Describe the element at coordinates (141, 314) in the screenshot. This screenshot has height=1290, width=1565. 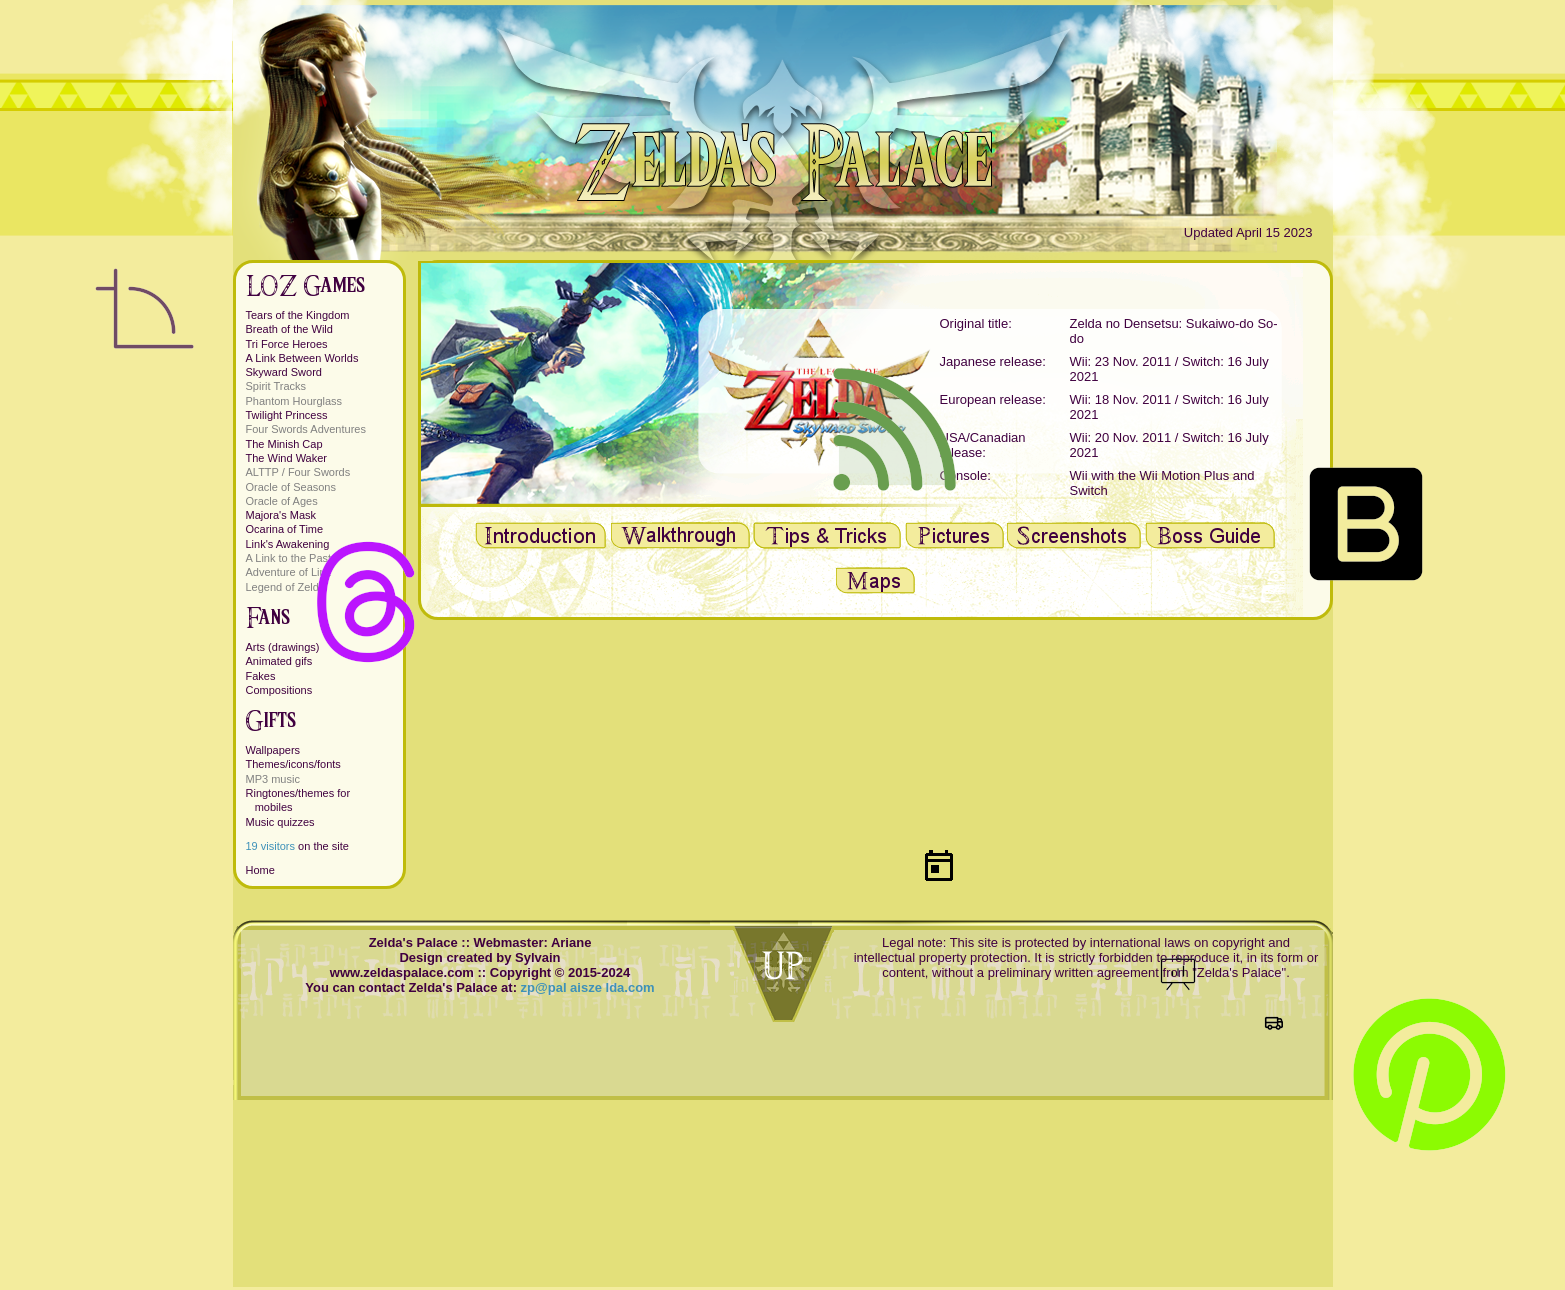
I see `measure or adjust angle in a design tool` at that location.